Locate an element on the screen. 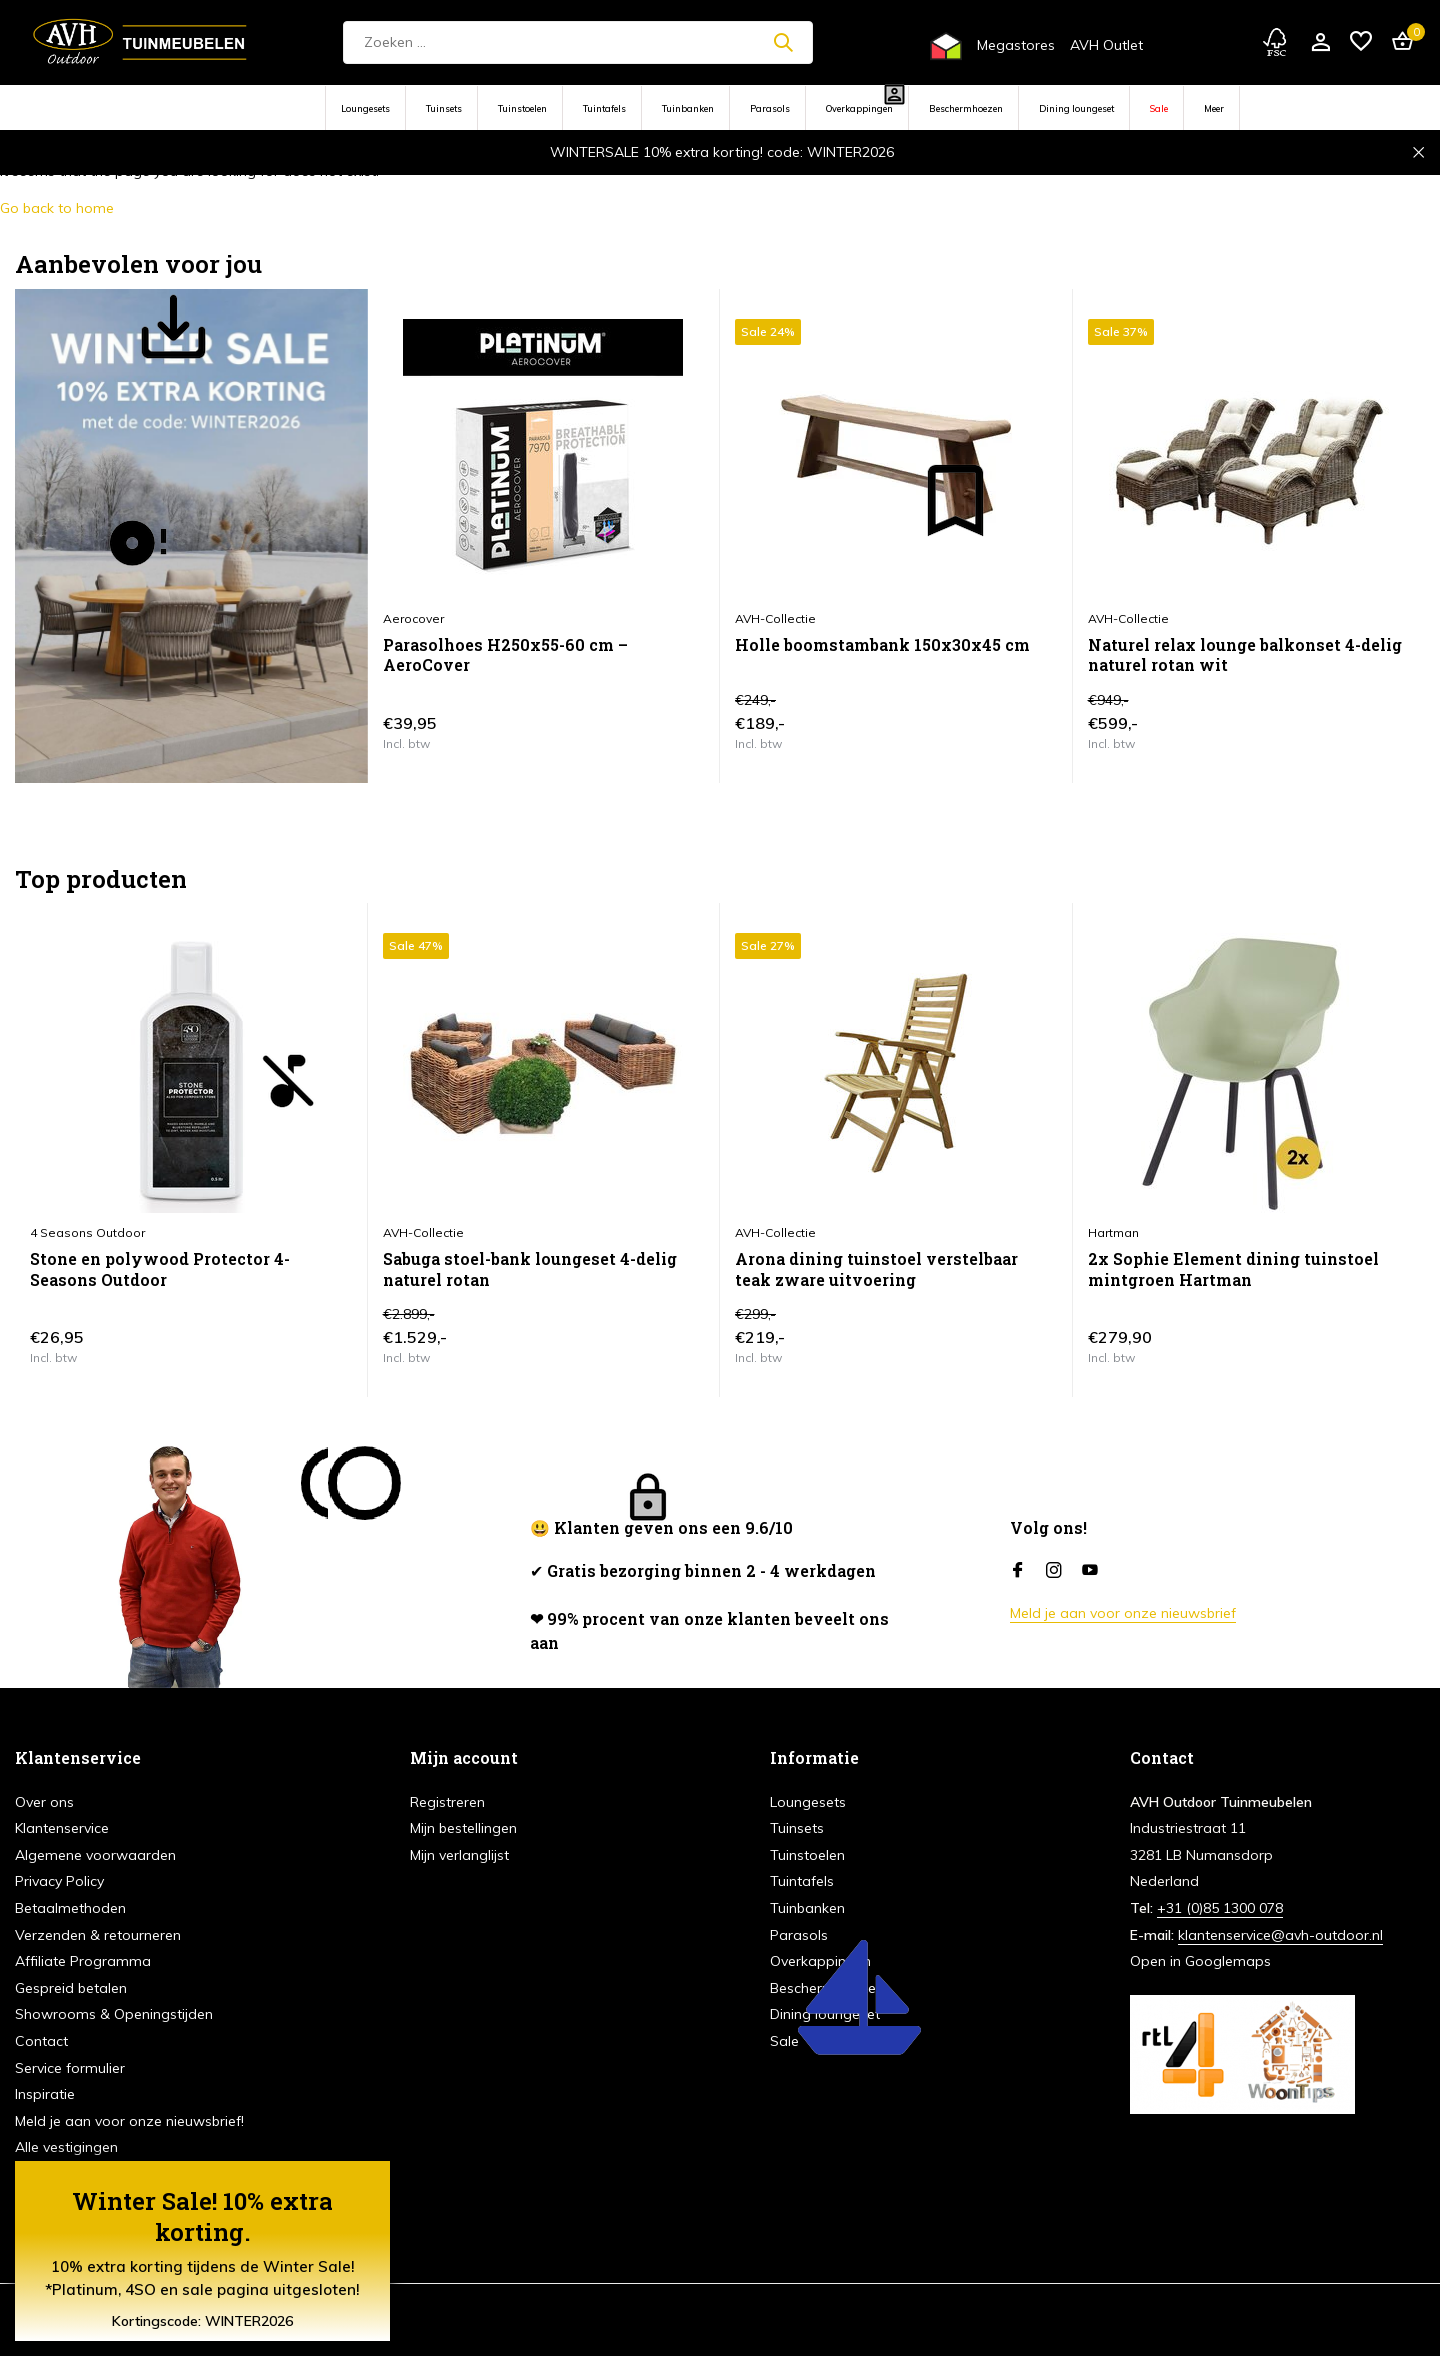 The width and height of the screenshot is (1440, 2356). save this item for later is located at coordinates (955, 500).